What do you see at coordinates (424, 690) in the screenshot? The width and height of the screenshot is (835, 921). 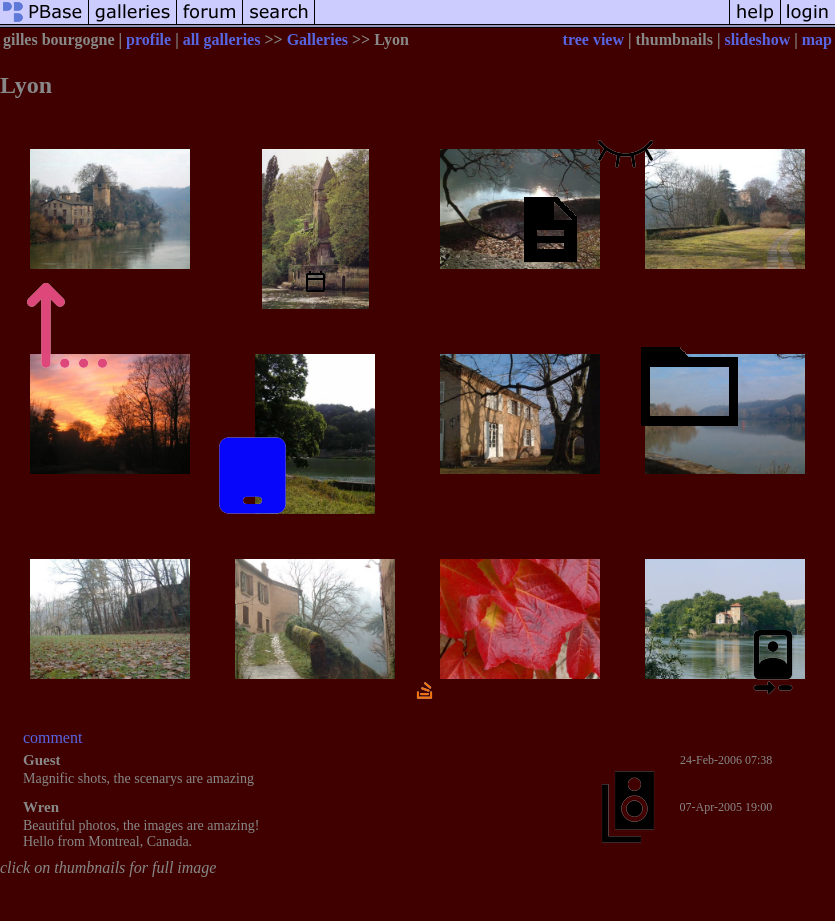 I see `visit stack overflow for developer help` at bounding box center [424, 690].